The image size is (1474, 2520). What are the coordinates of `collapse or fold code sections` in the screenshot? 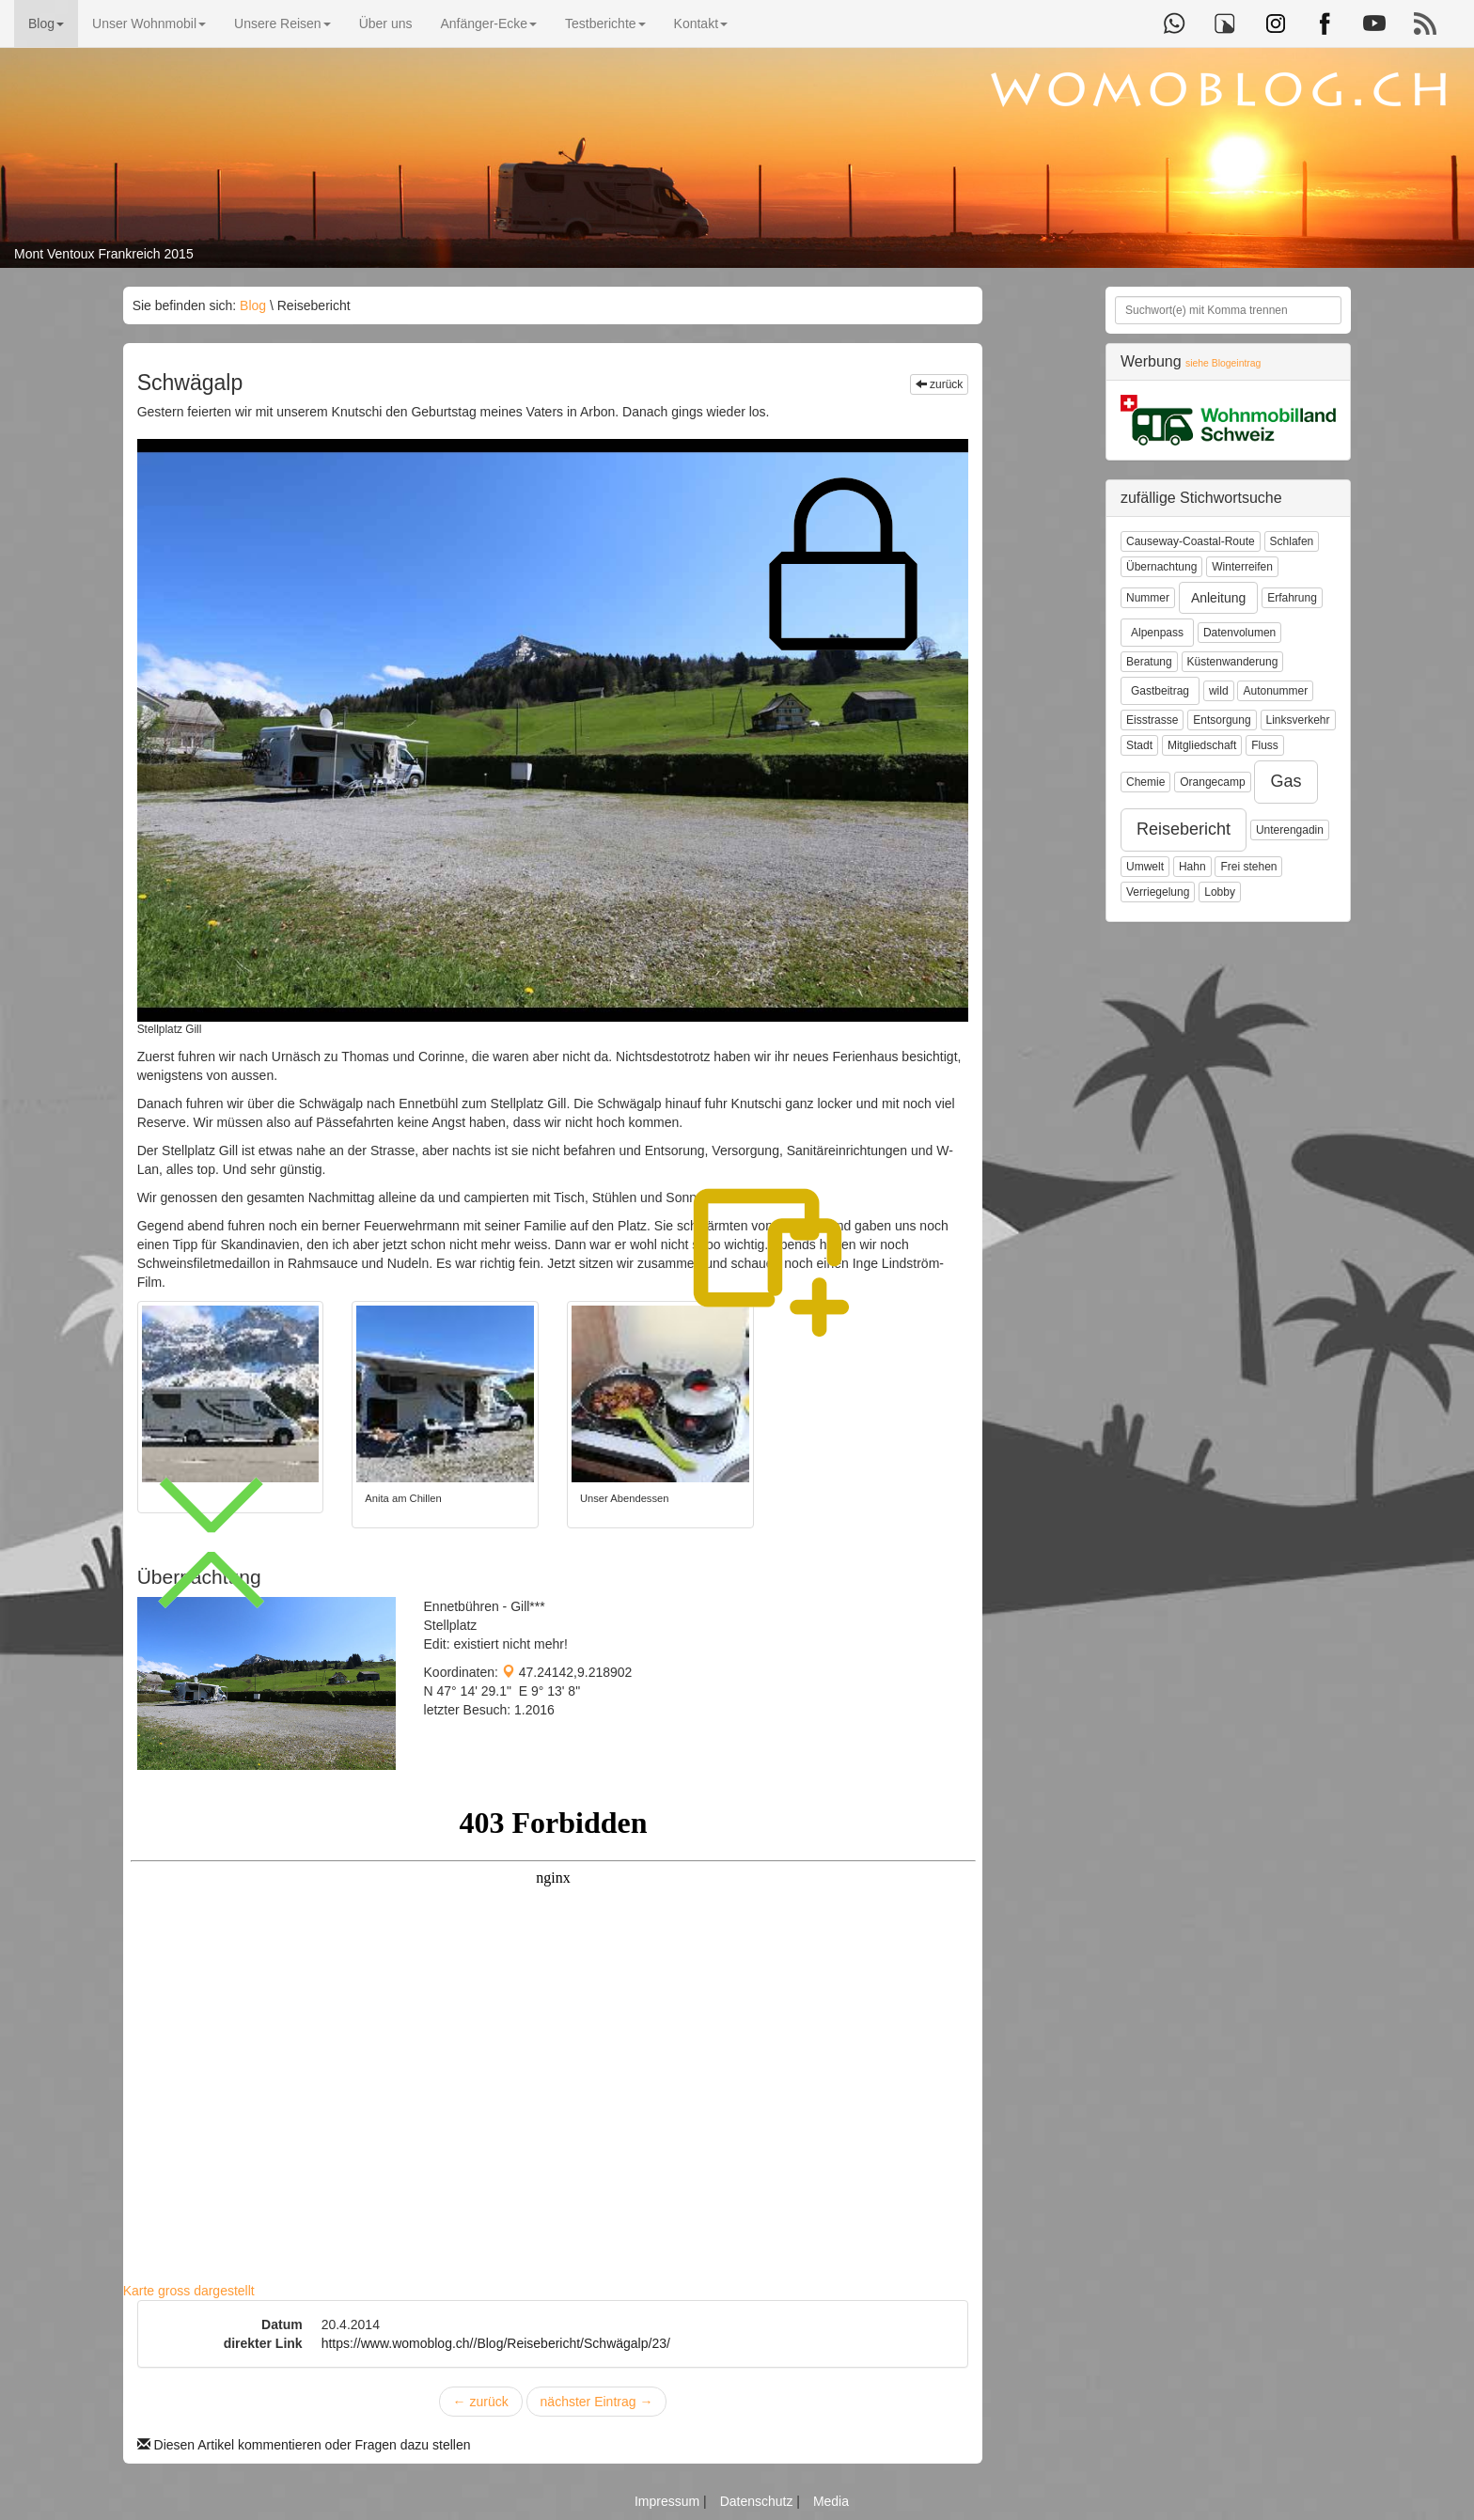 It's located at (212, 1541).